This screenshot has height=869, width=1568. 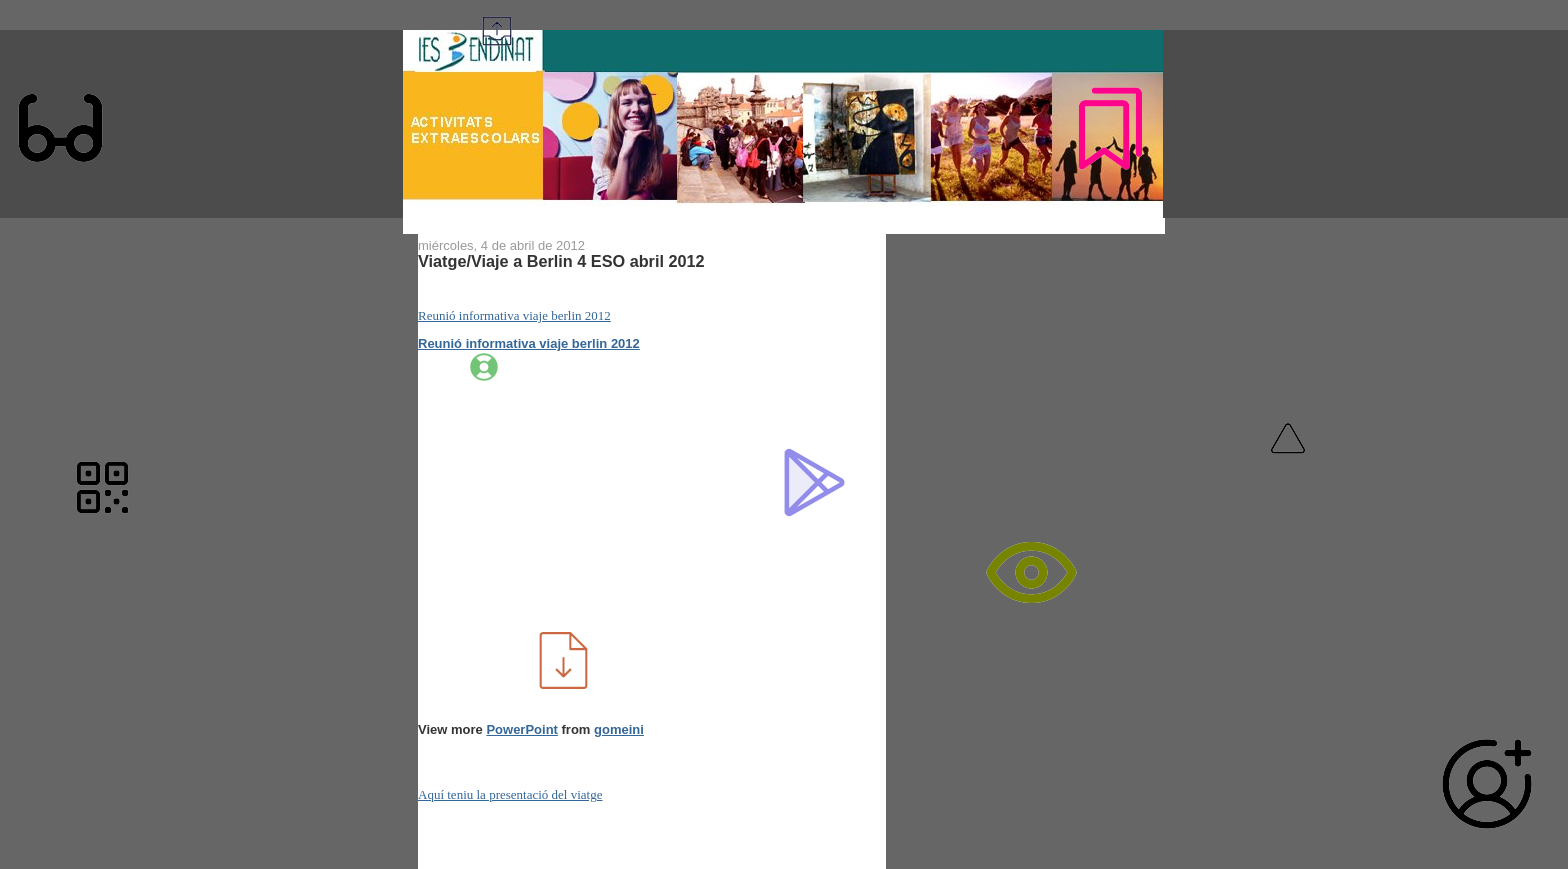 I want to click on view saved bookmarks, so click(x=1110, y=128).